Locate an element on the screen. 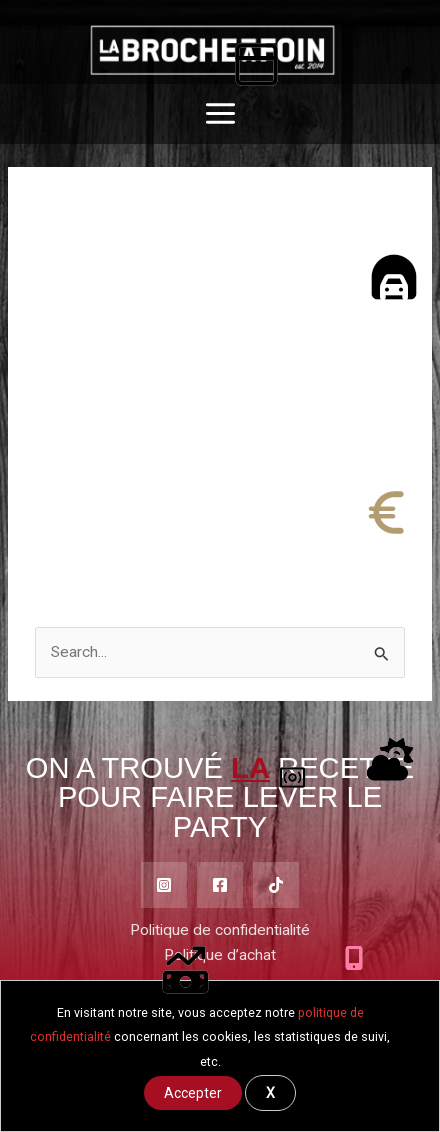 This screenshot has width=440, height=1132. toggle top panel visibility is located at coordinates (256, 64).